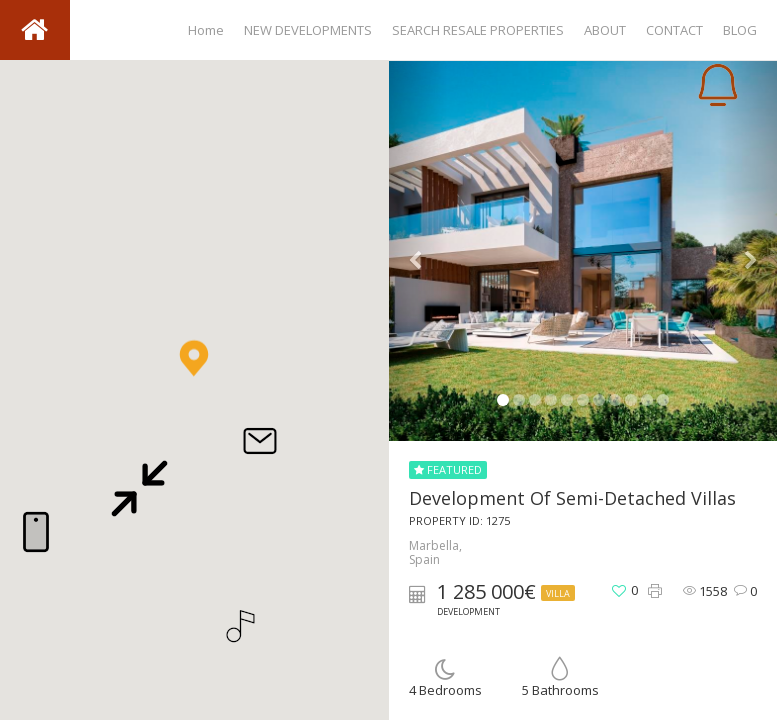  What do you see at coordinates (36, 532) in the screenshot?
I see `access device camera settings` at bounding box center [36, 532].